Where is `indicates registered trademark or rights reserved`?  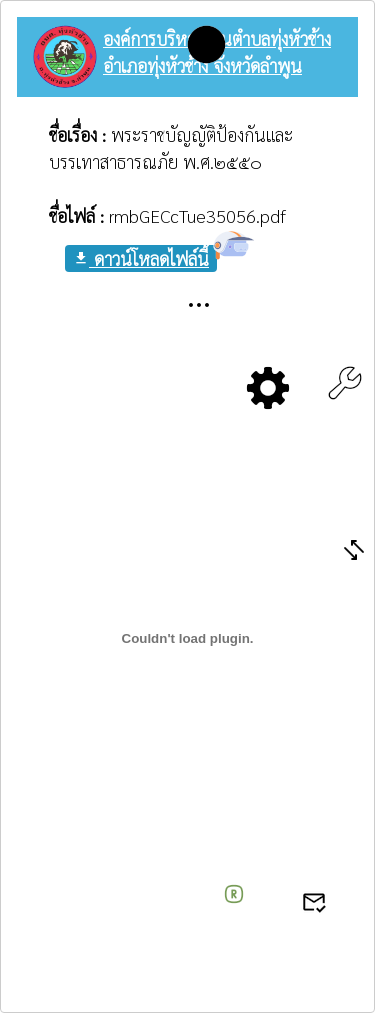
indicates registered trademark or rights reserved is located at coordinates (234, 894).